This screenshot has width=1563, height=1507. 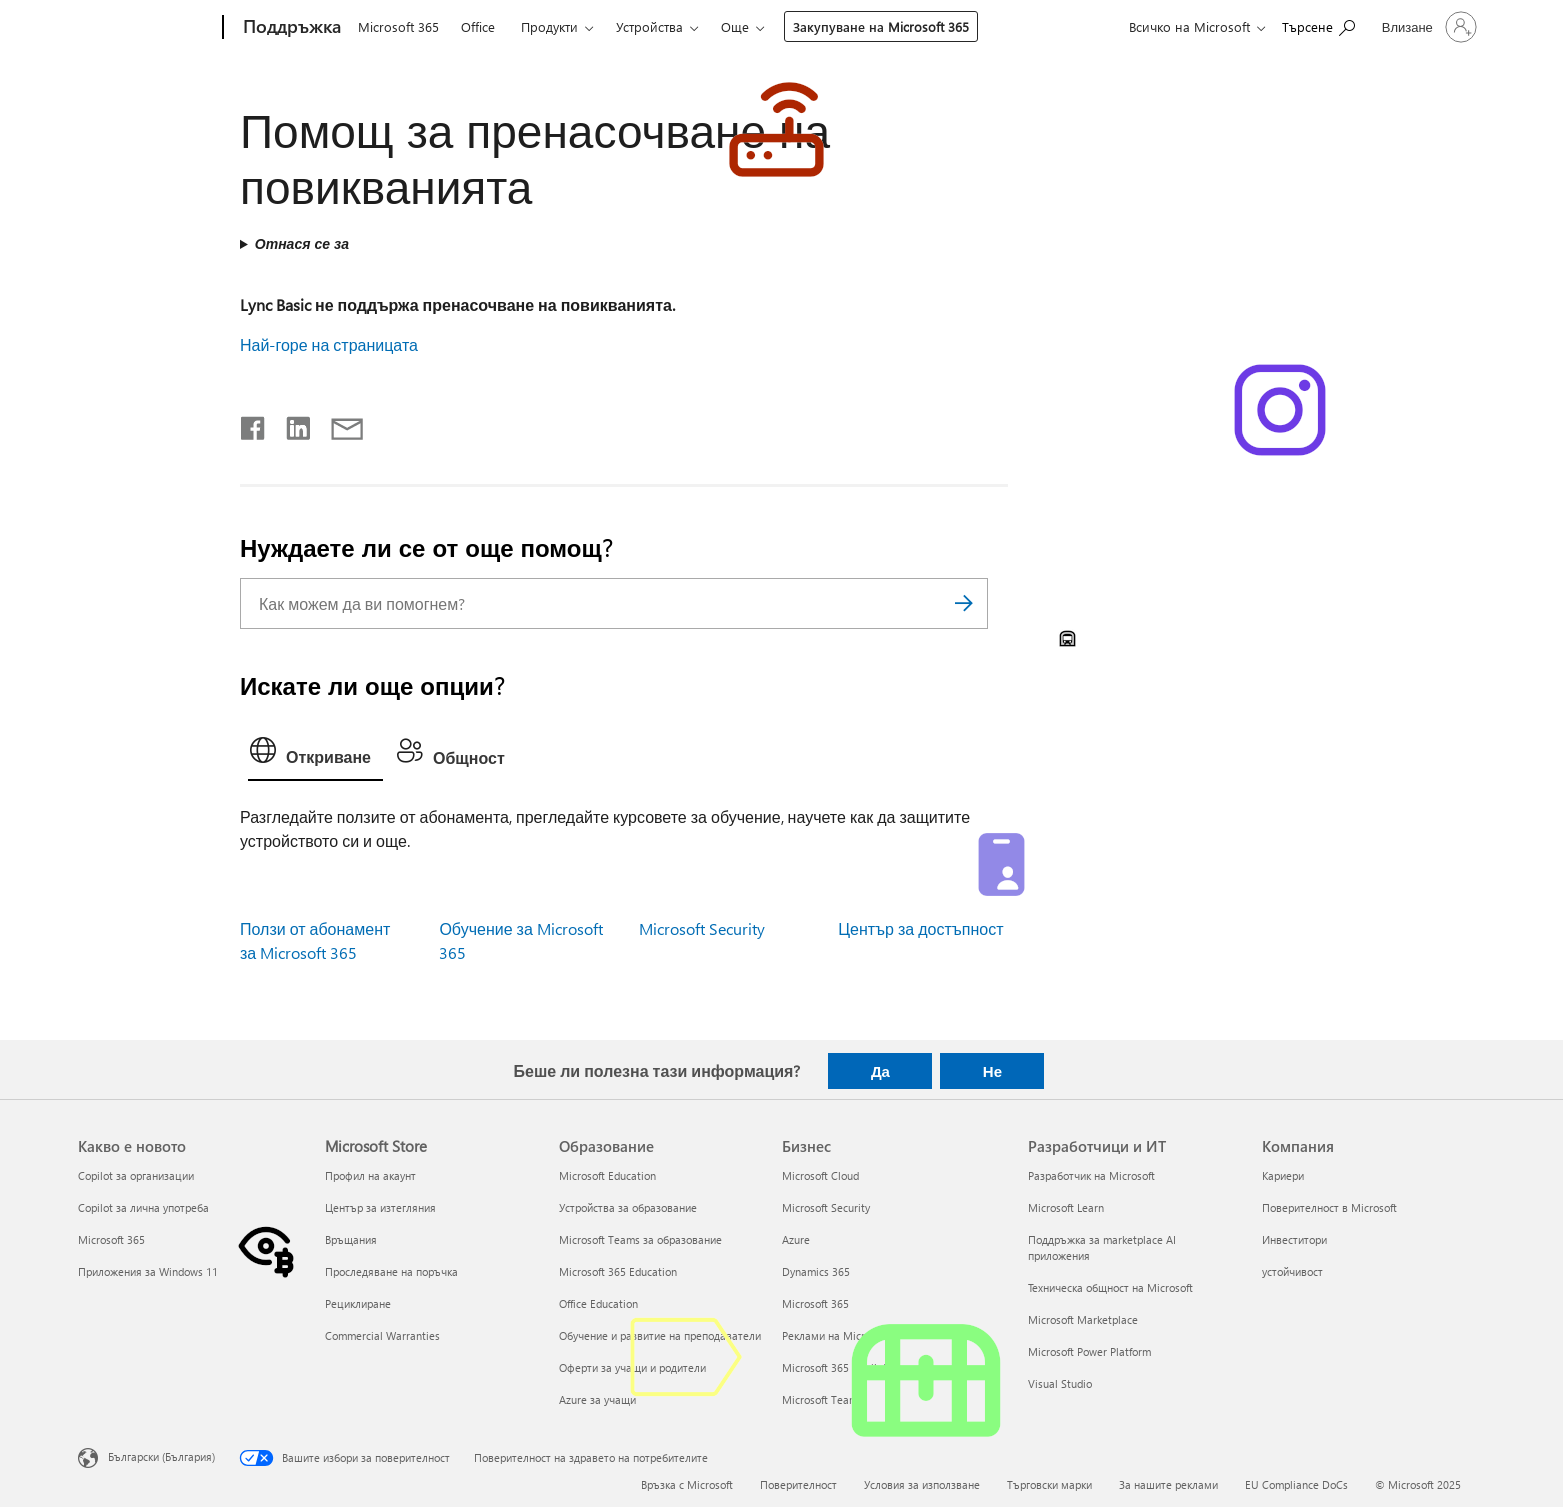 What do you see at coordinates (1280, 410) in the screenshot?
I see `open instagram app` at bounding box center [1280, 410].